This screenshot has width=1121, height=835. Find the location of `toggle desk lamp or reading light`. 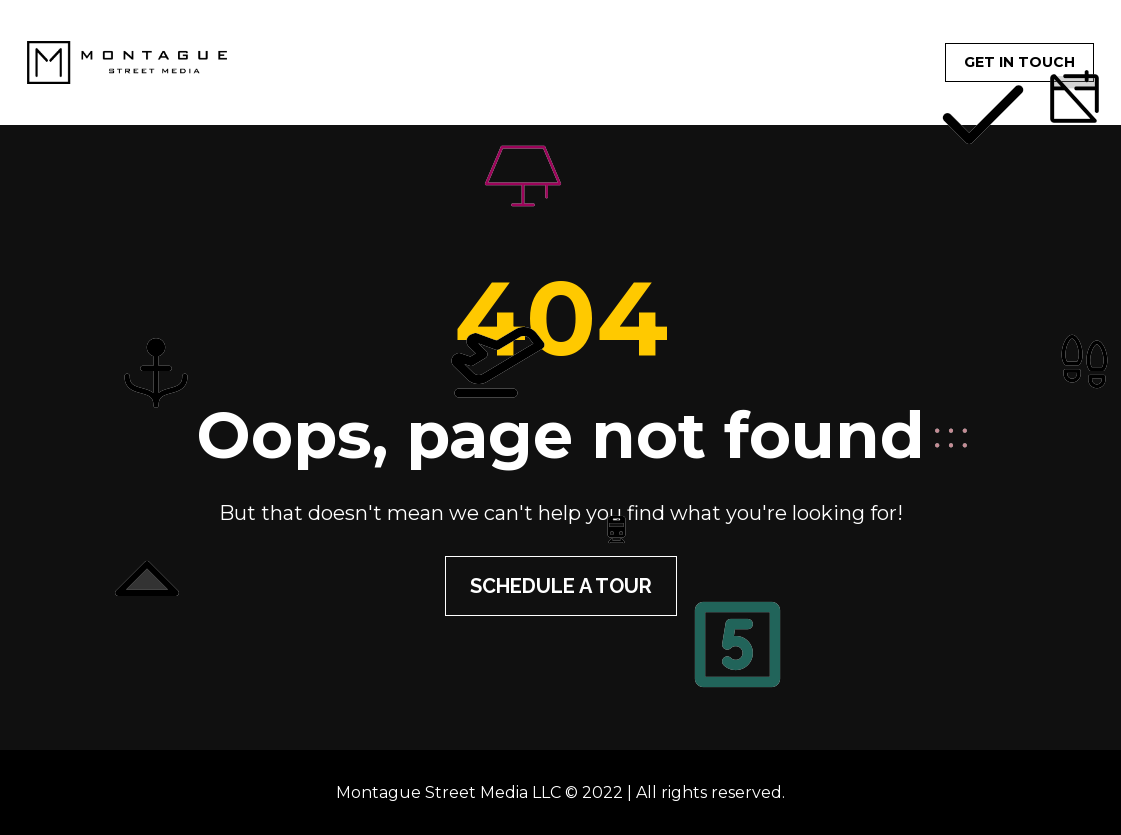

toggle desk lamp or reading light is located at coordinates (523, 176).